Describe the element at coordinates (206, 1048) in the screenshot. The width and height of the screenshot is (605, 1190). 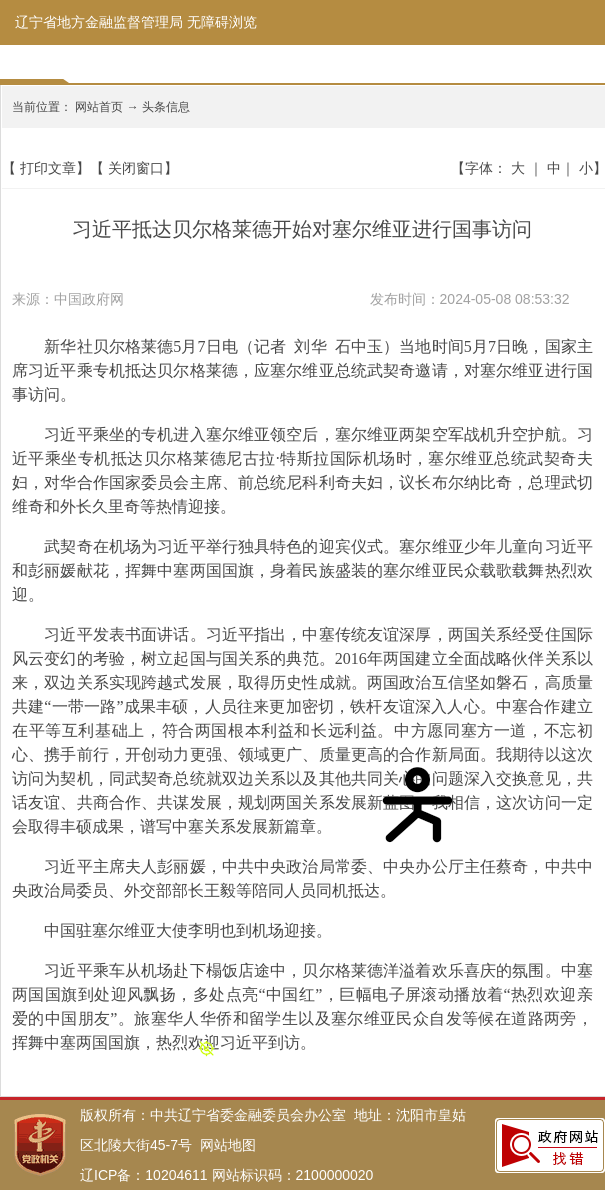
I see `location services disabled` at that location.